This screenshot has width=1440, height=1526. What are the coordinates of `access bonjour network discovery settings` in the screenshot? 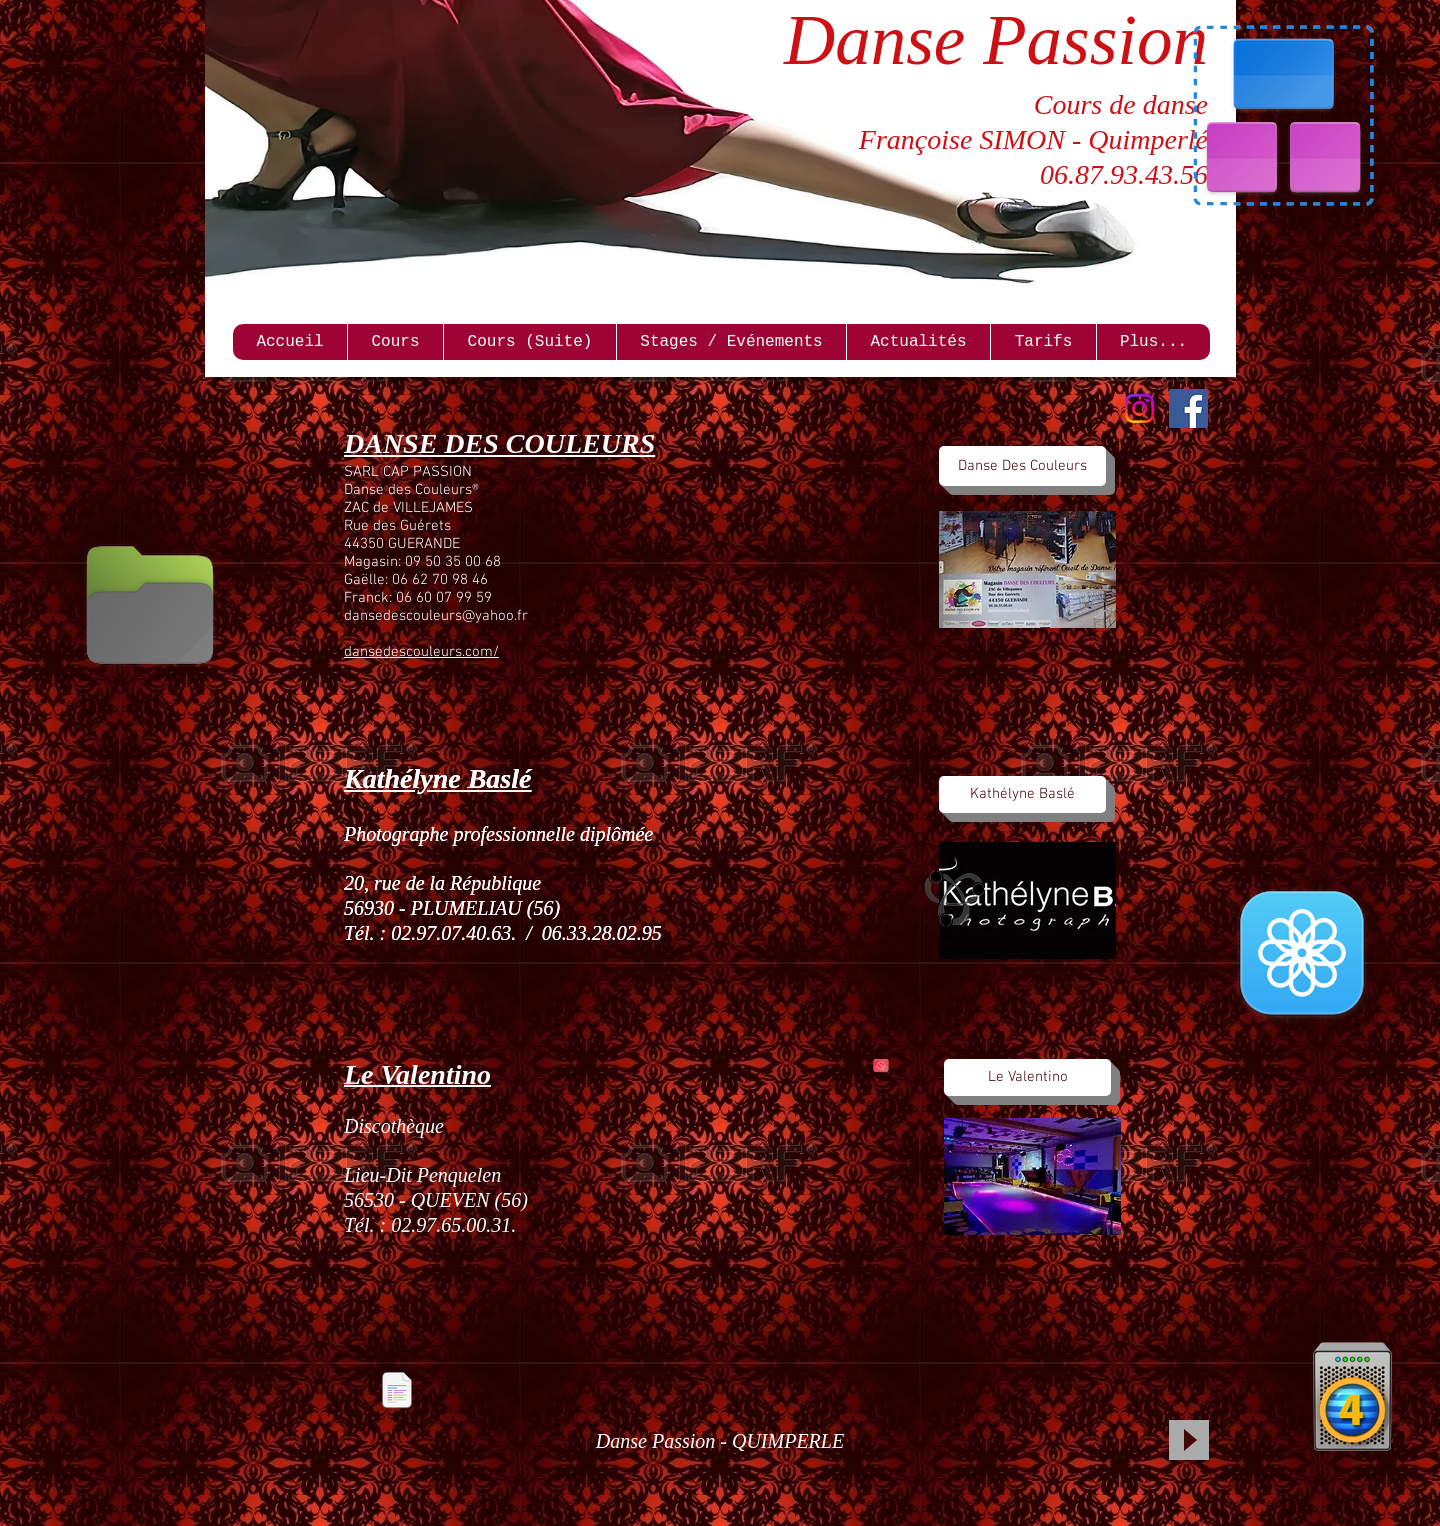 It's located at (954, 898).